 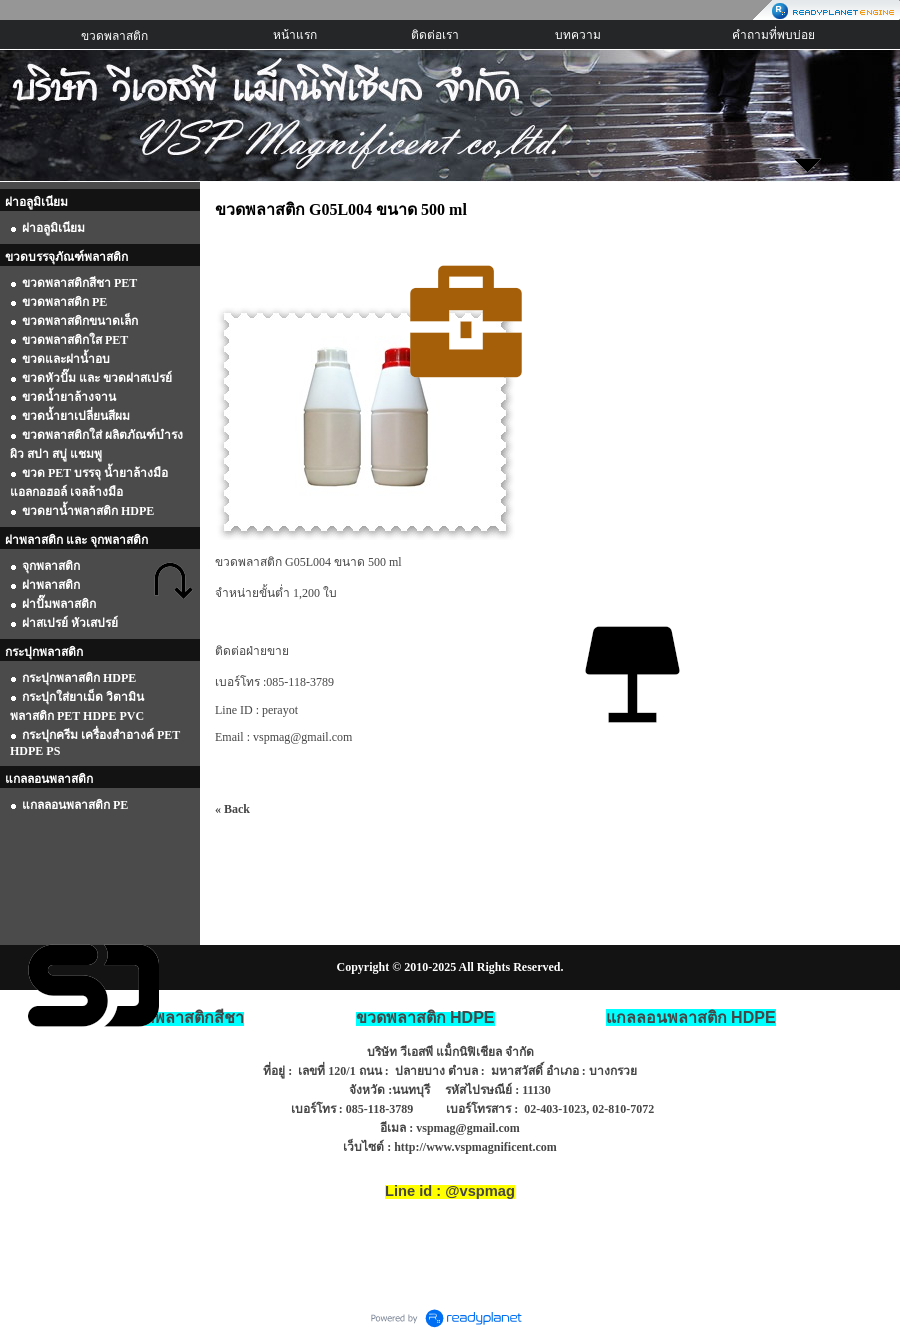 What do you see at coordinates (807, 165) in the screenshot?
I see `expand a dropdown menu` at bounding box center [807, 165].